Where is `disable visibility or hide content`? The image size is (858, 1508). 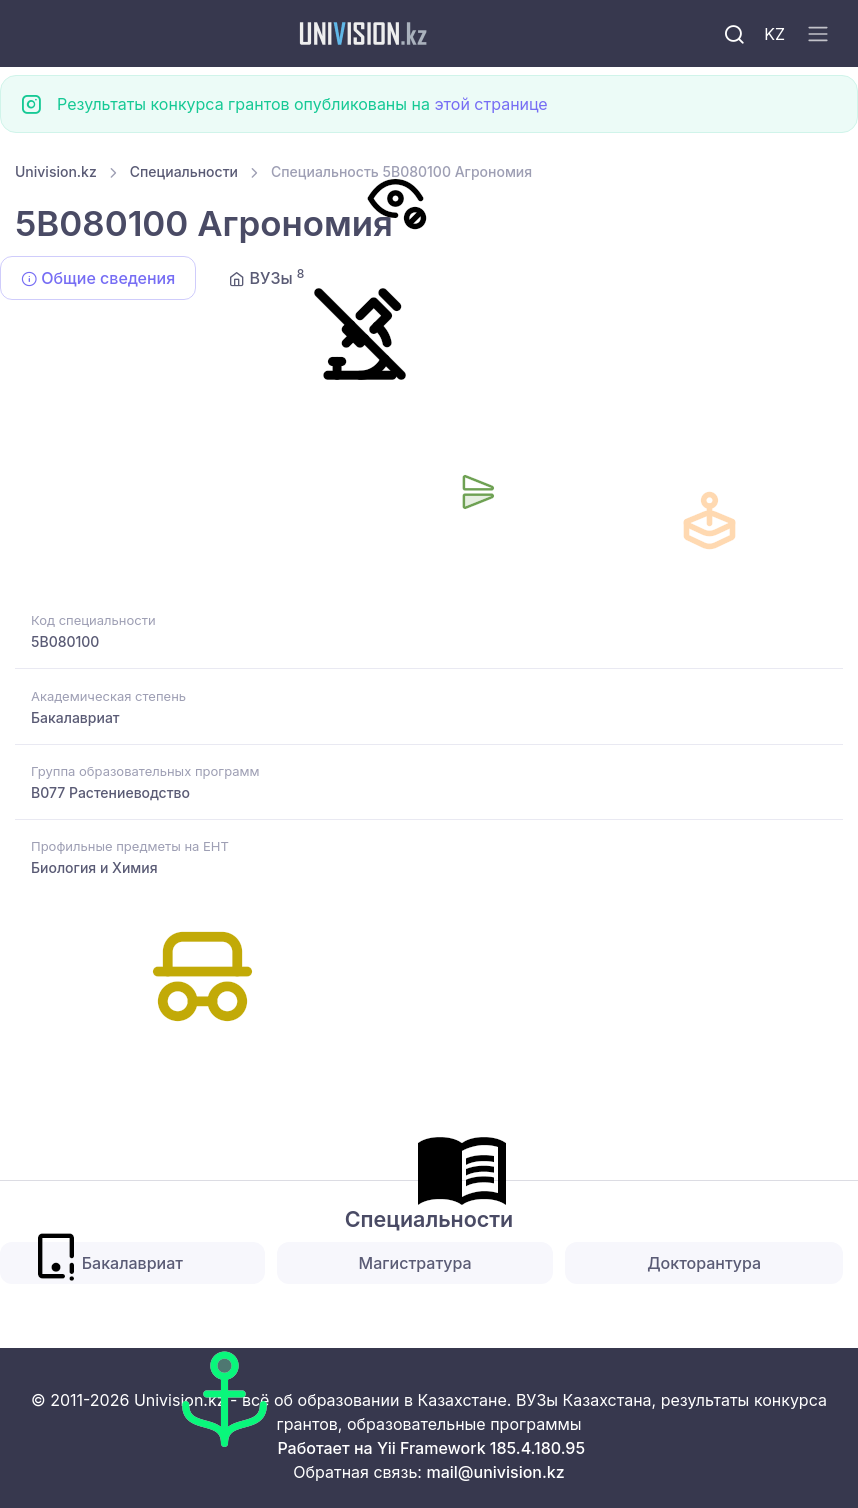 disable visibility or hide content is located at coordinates (395, 198).